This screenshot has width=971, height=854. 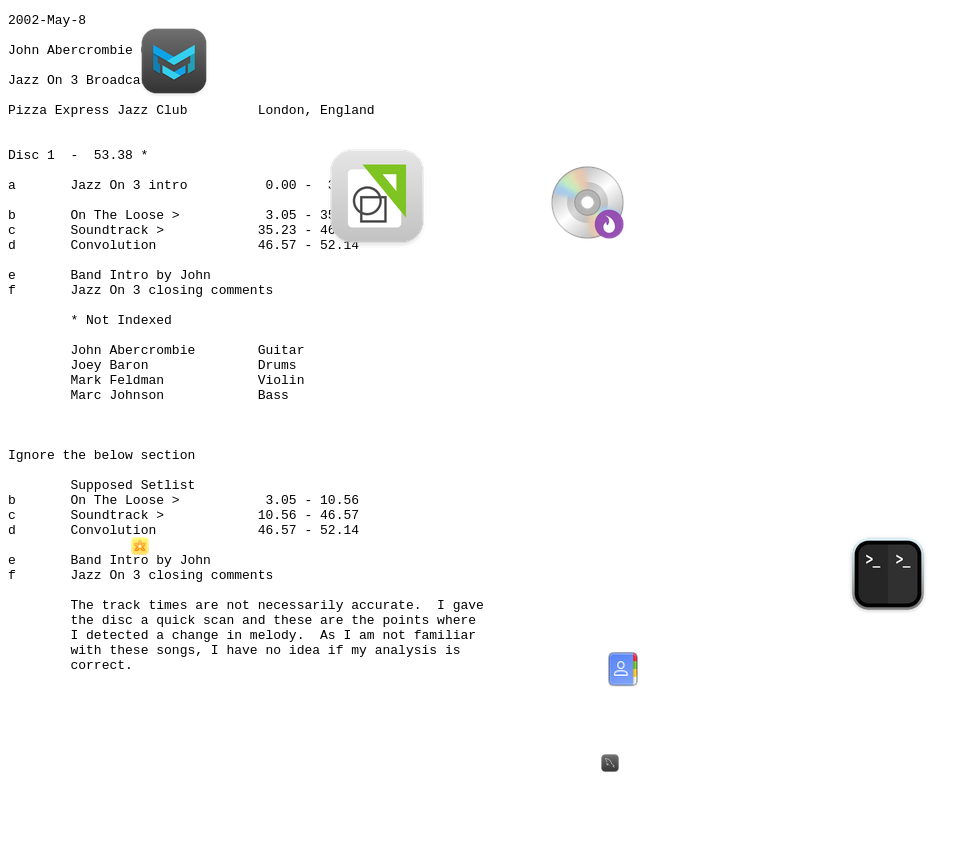 What do you see at coordinates (377, 196) in the screenshot?
I see `open kig interactive geometry application` at bounding box center [377, 196].